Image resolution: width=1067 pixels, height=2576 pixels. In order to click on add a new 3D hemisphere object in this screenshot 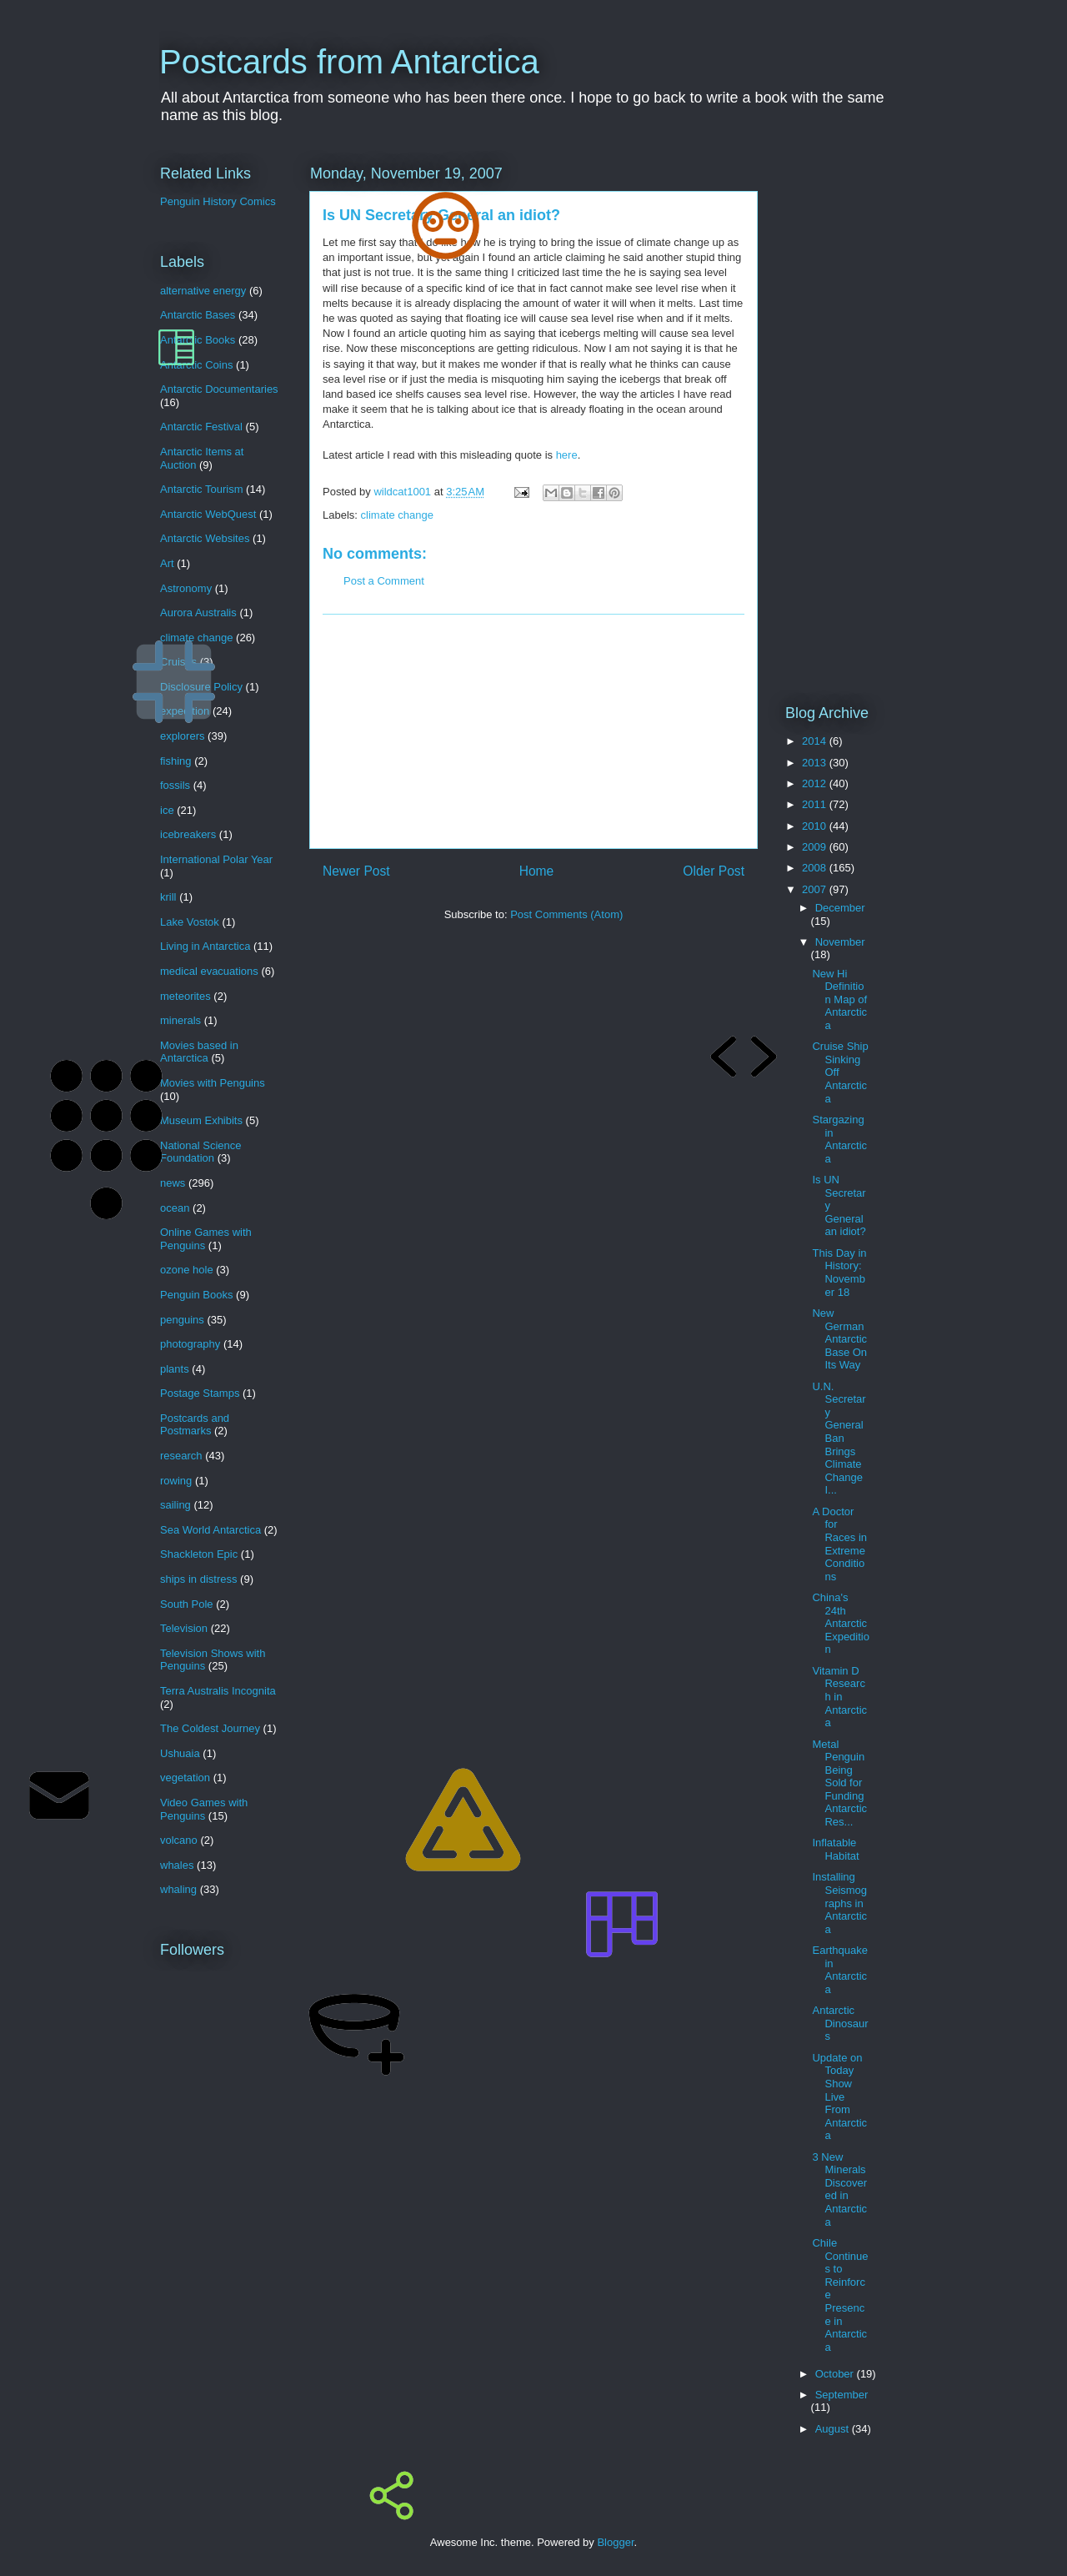, I will do `click(354, 2026)`.